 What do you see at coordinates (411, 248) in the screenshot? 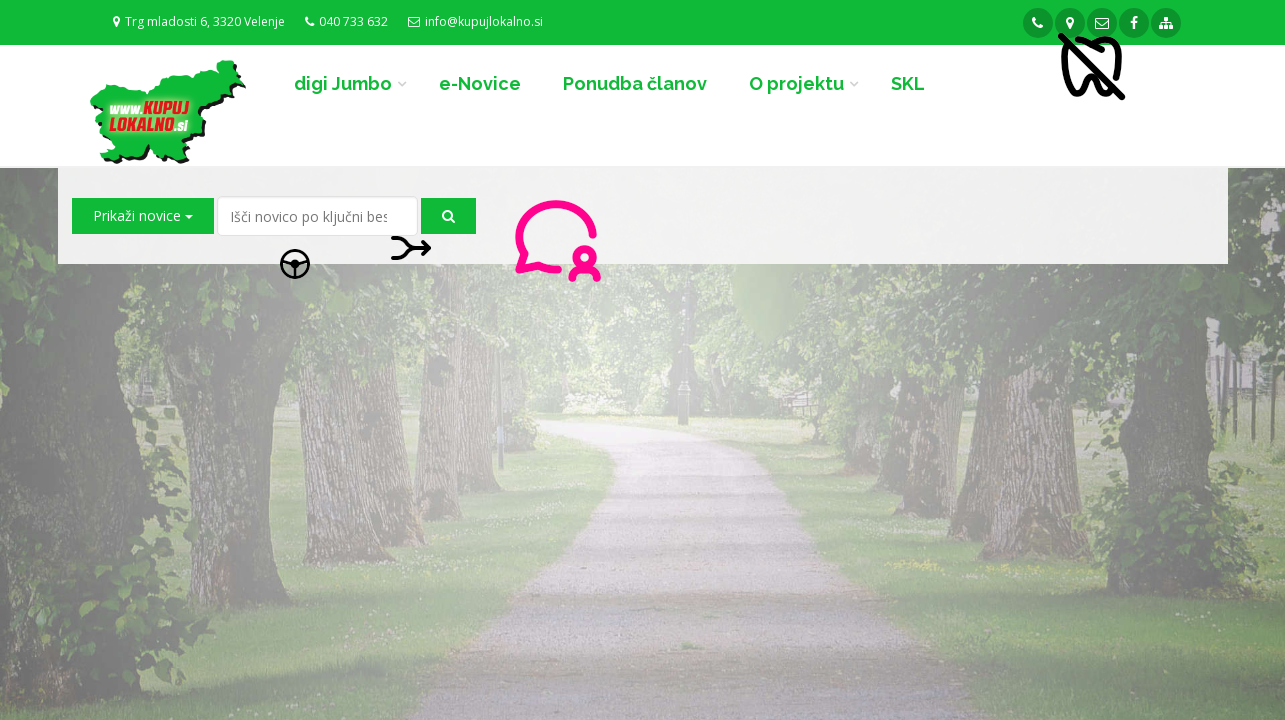
I see `merge or combine selected items` at bounding box center [411, 248].